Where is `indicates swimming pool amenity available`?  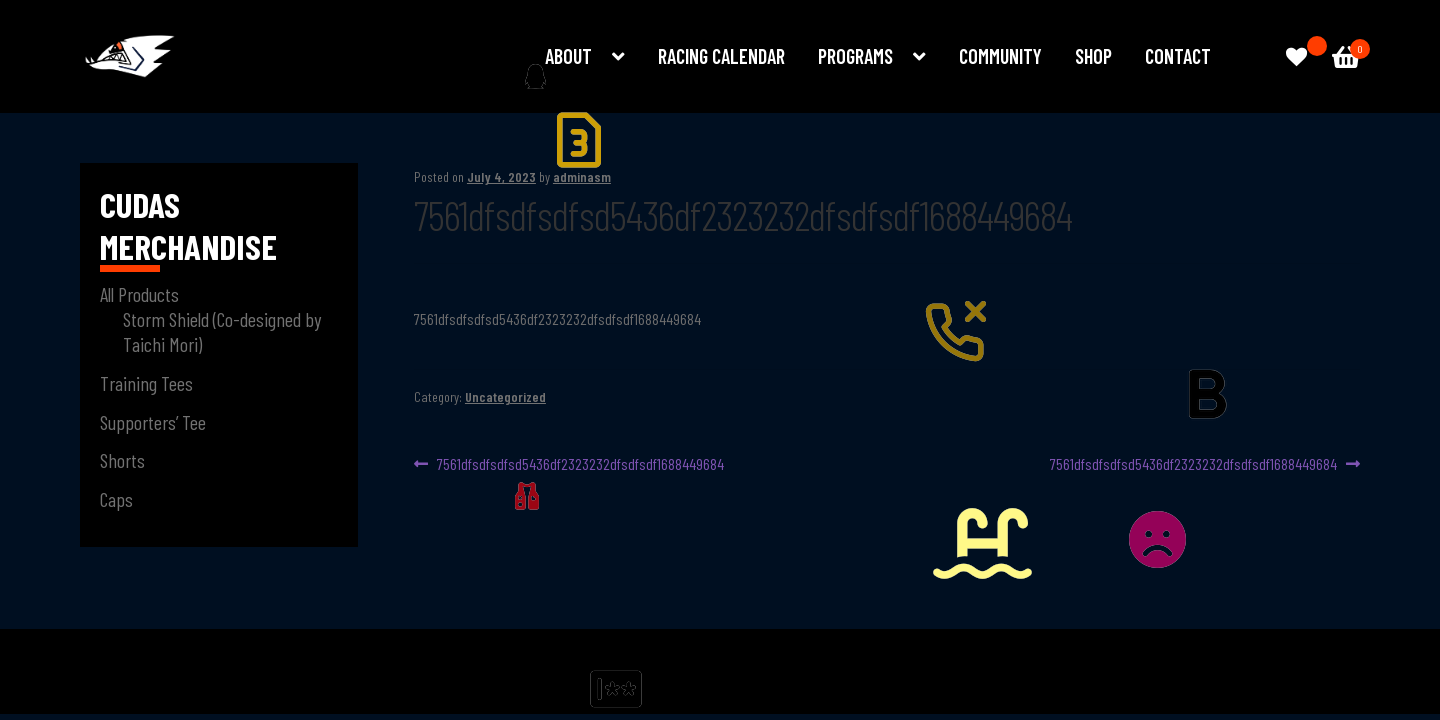 indicates swimming pool amenity available is located at coordinates (982, 543).